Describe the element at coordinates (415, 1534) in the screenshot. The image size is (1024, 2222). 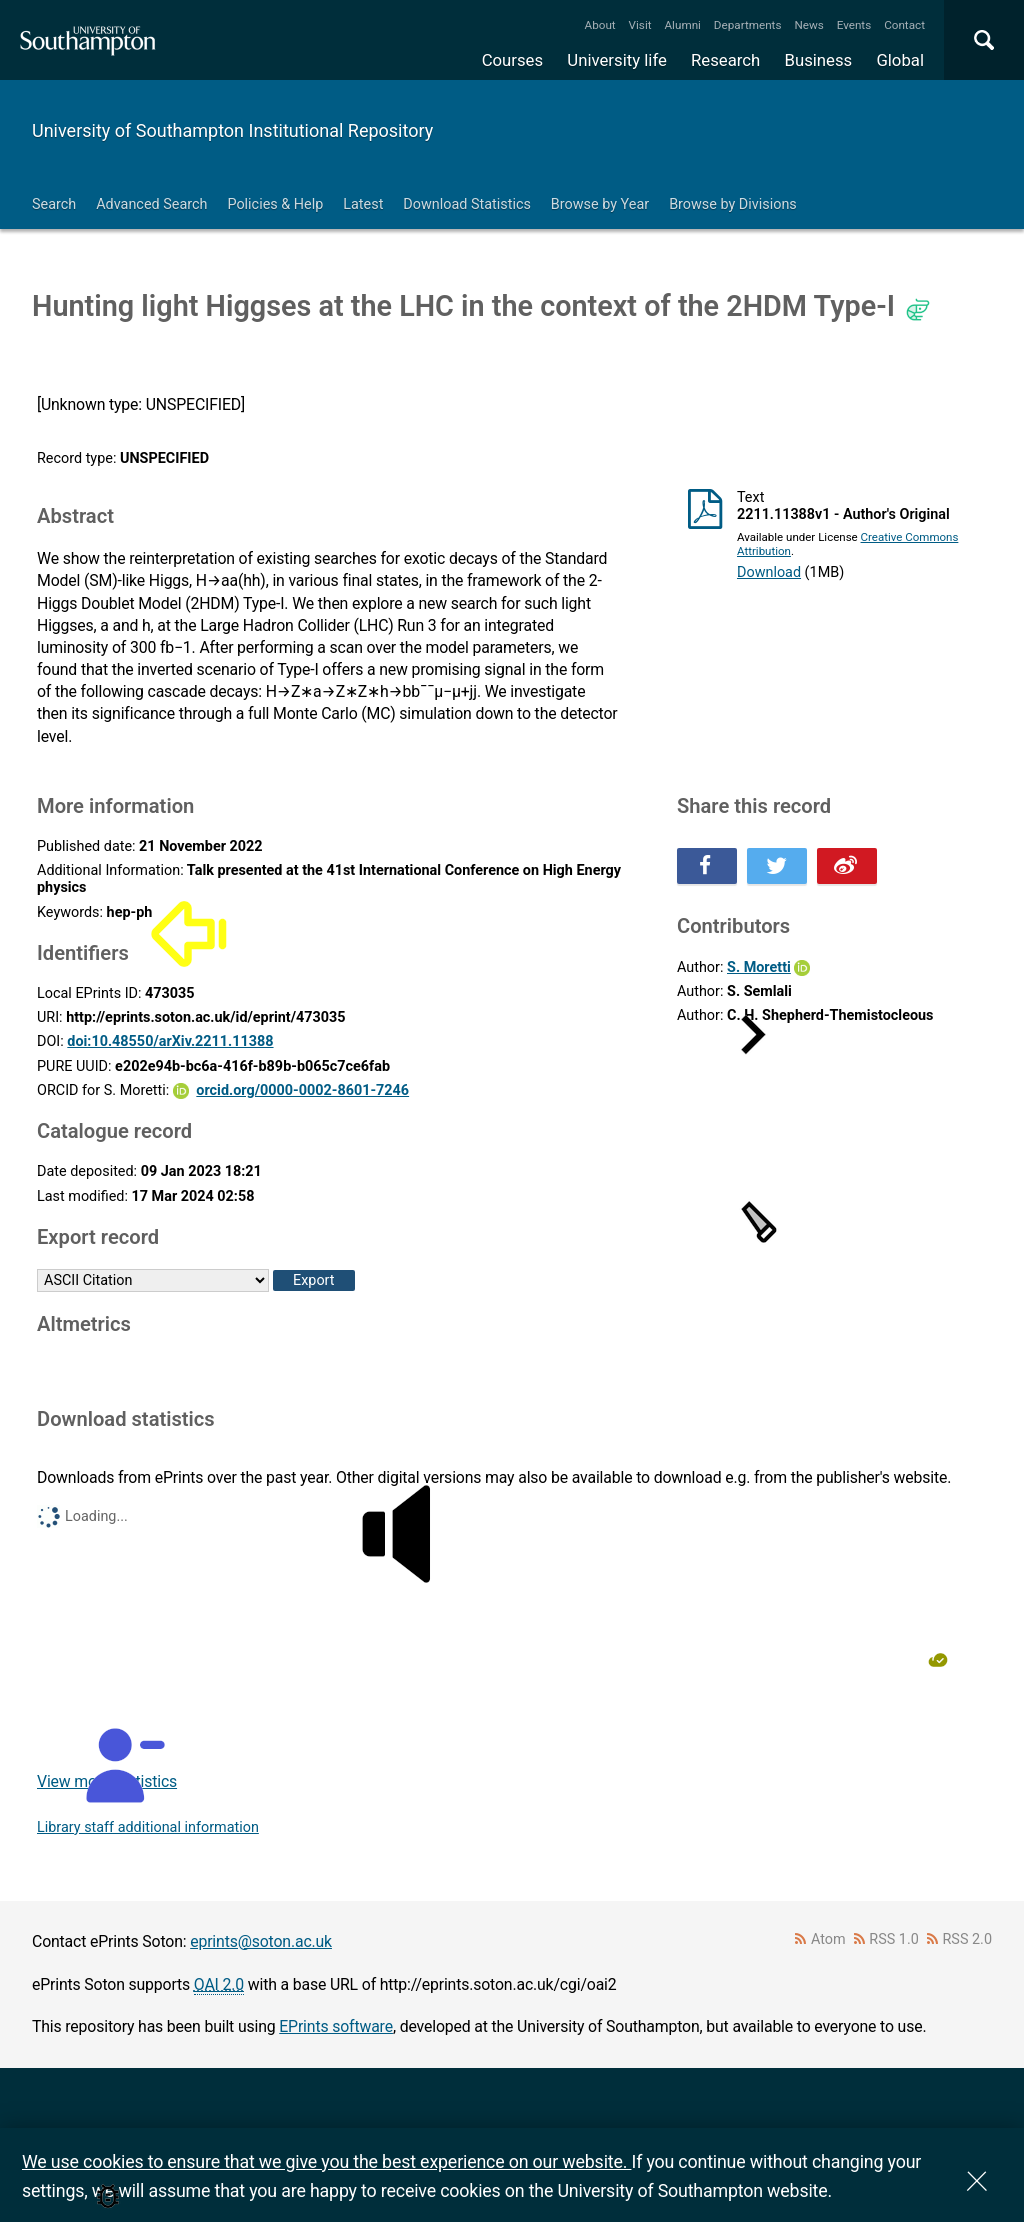
I see `speaker with no volume output` at that location.